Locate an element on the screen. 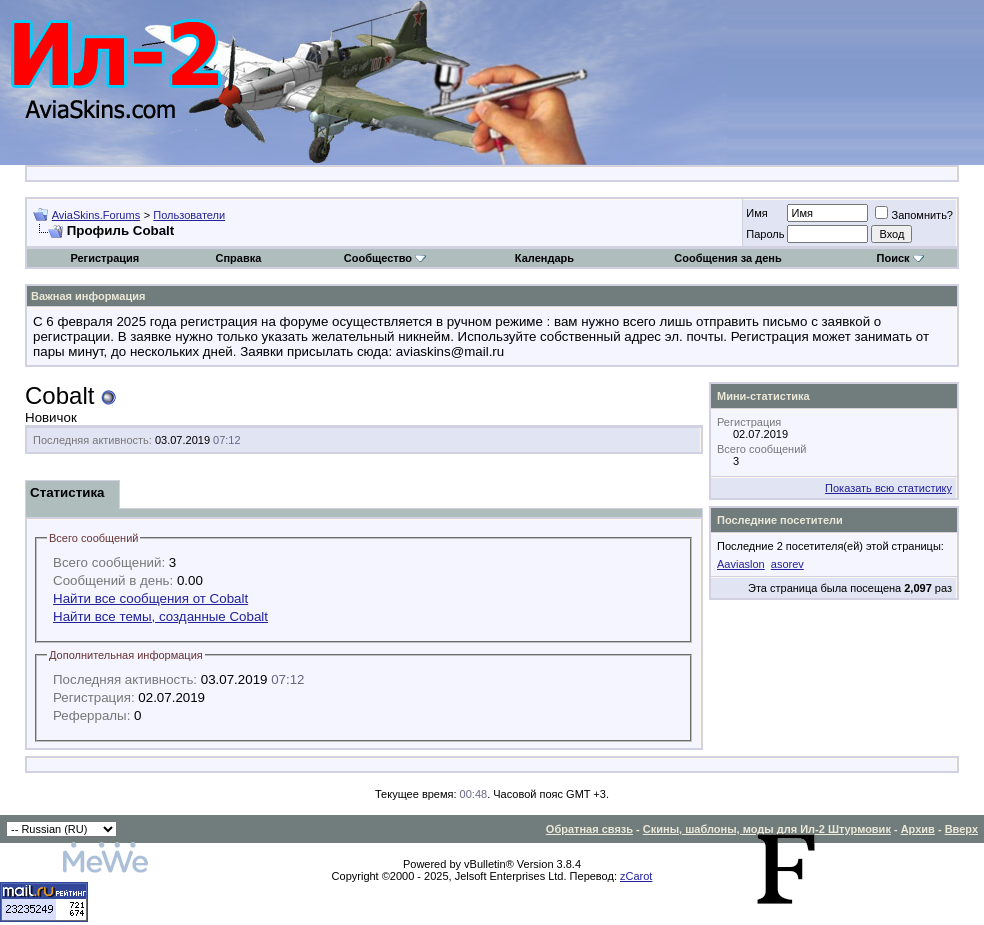  switch to sans-serif font style is located at coordinates (786, 867).